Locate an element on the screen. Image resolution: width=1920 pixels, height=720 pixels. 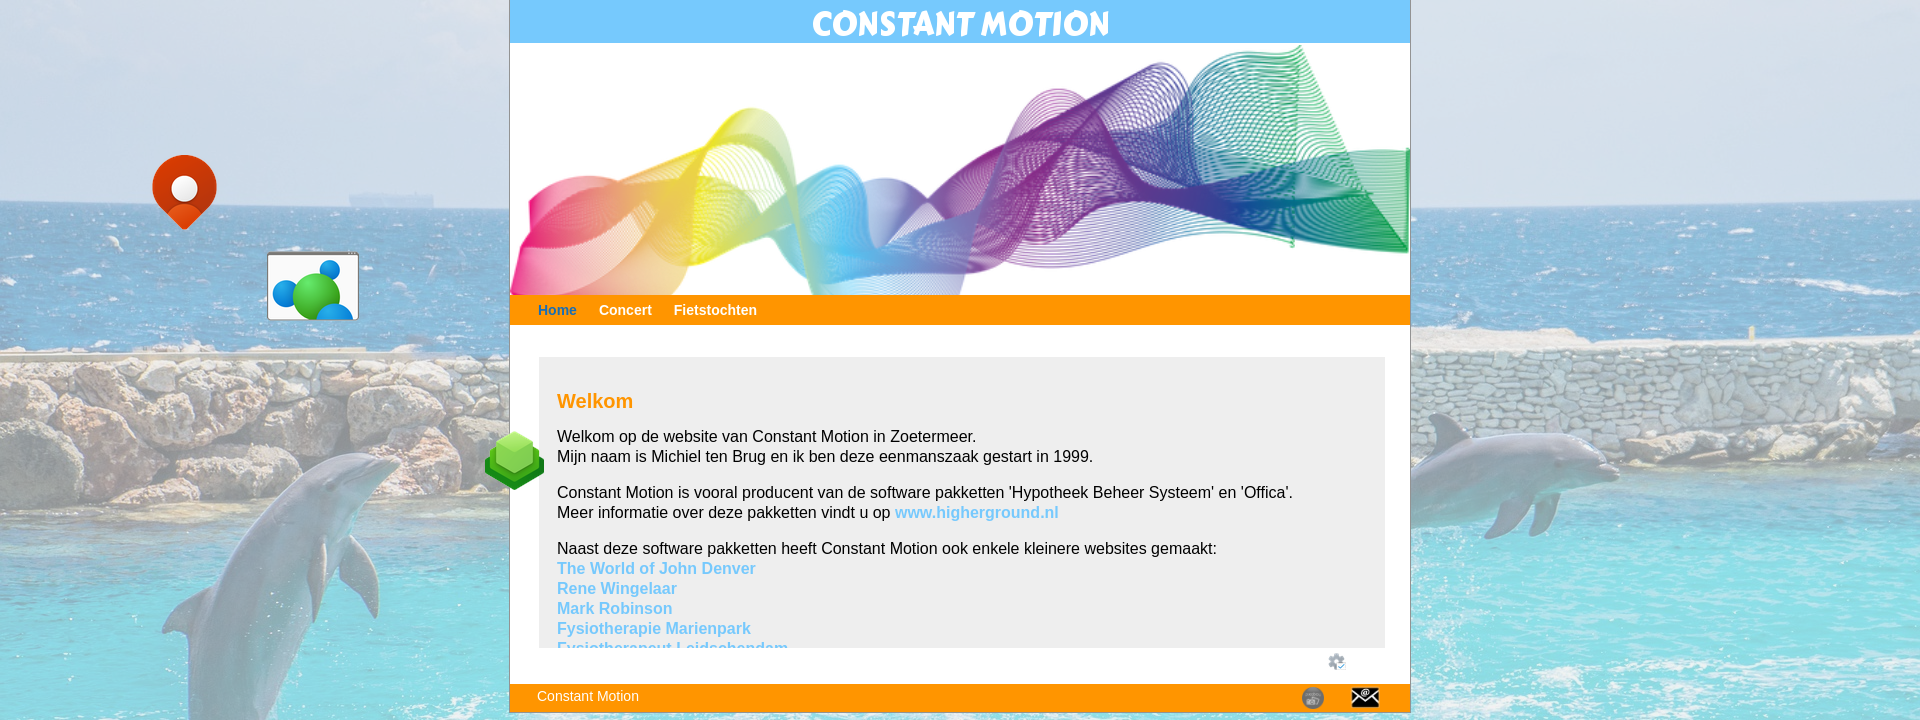
open windows homegroup settings is located at coordinates (313, 286).